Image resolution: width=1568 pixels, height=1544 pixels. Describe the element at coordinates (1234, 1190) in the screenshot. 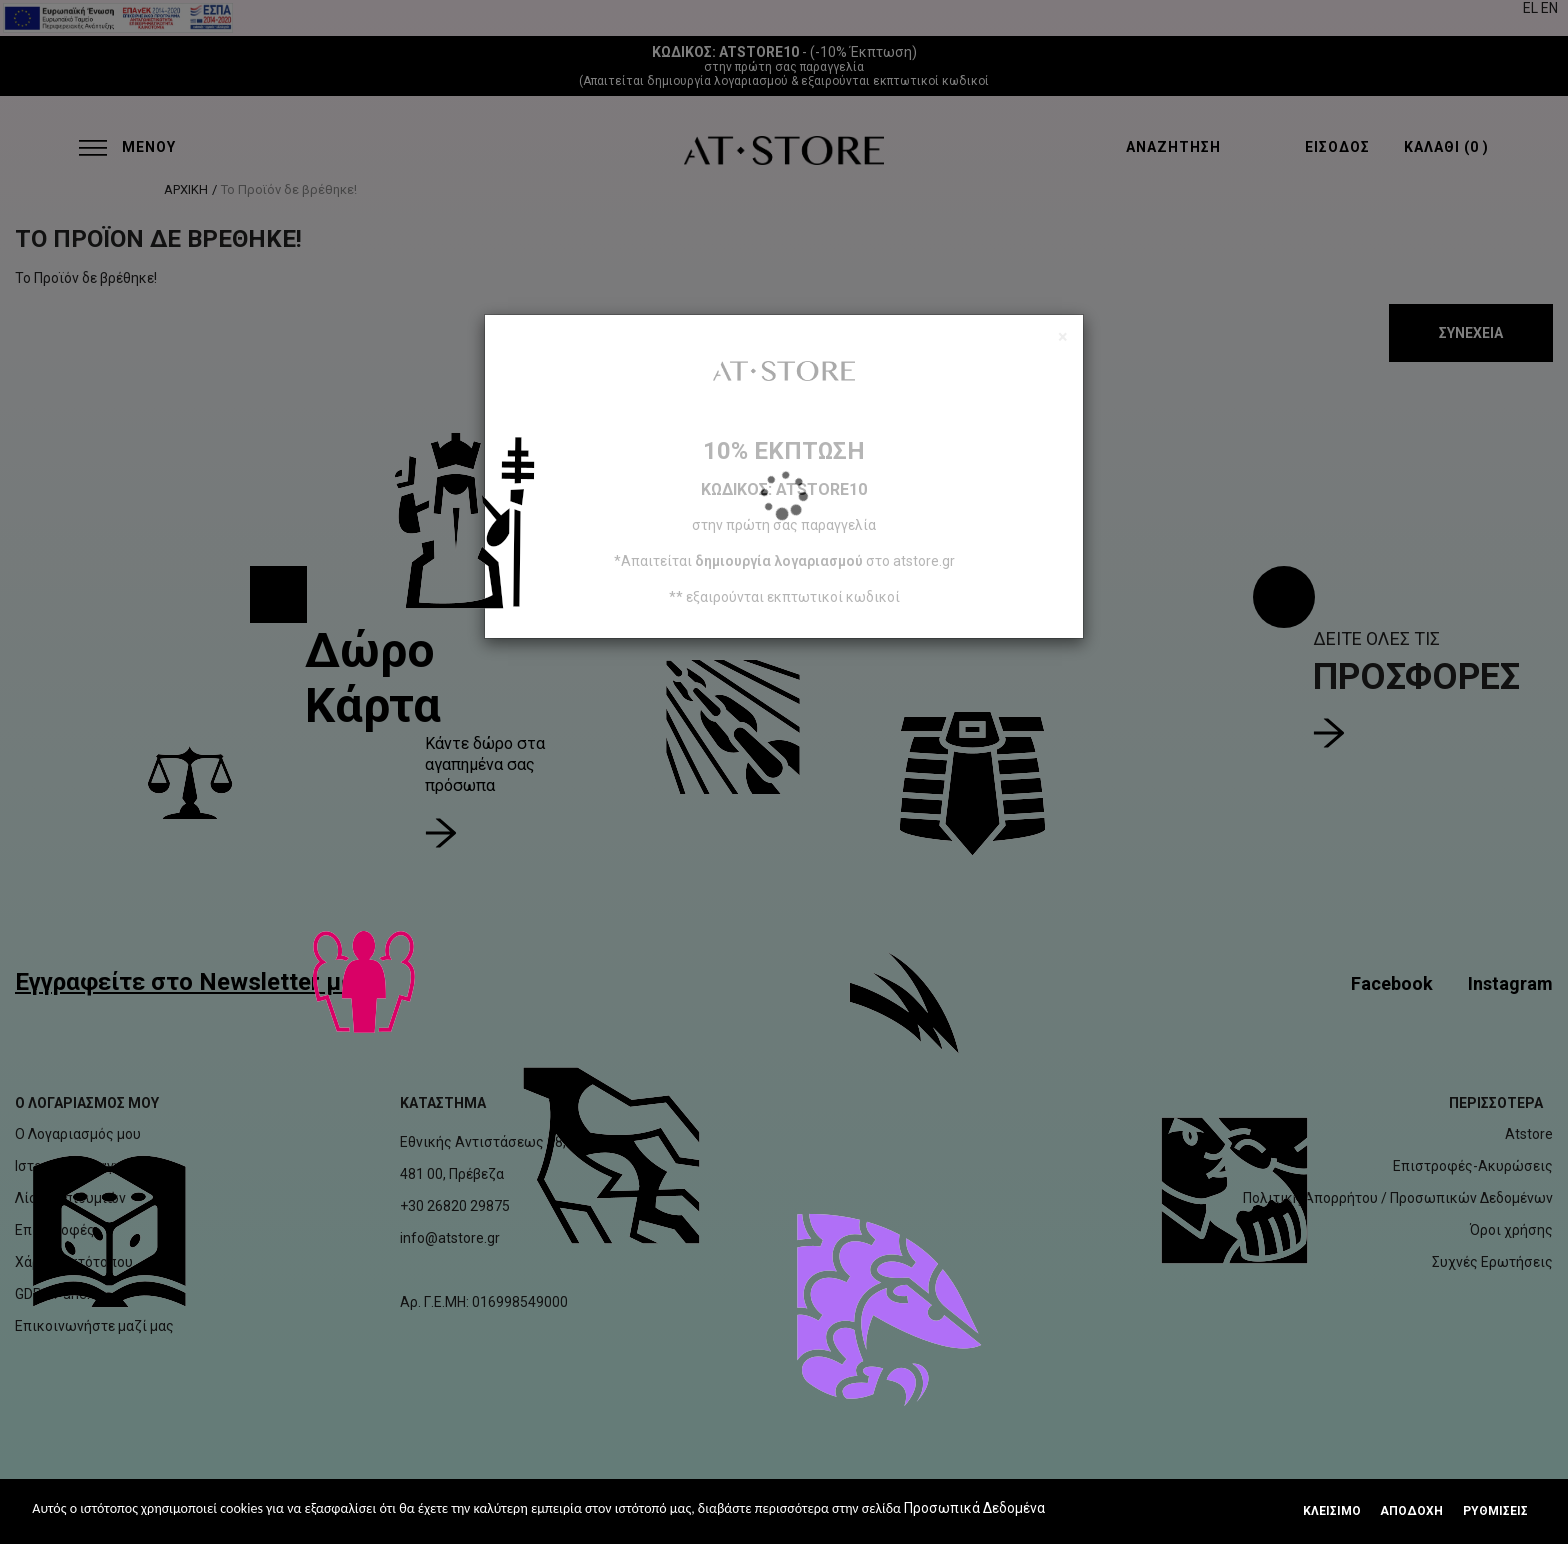

I see `initiate a persuasion or negotiation action` at that location.